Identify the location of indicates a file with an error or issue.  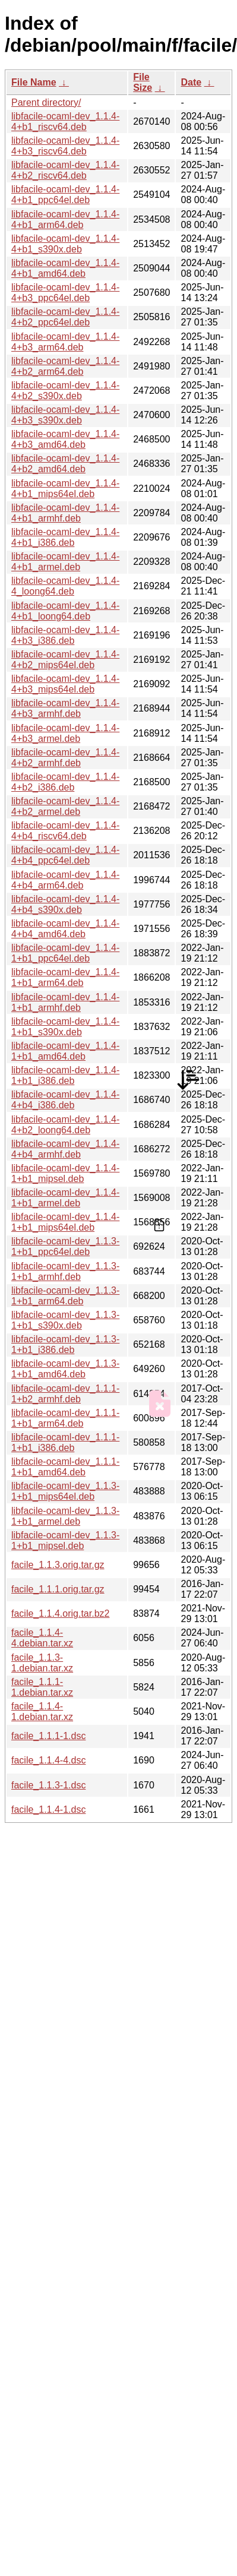
(159, 1225).